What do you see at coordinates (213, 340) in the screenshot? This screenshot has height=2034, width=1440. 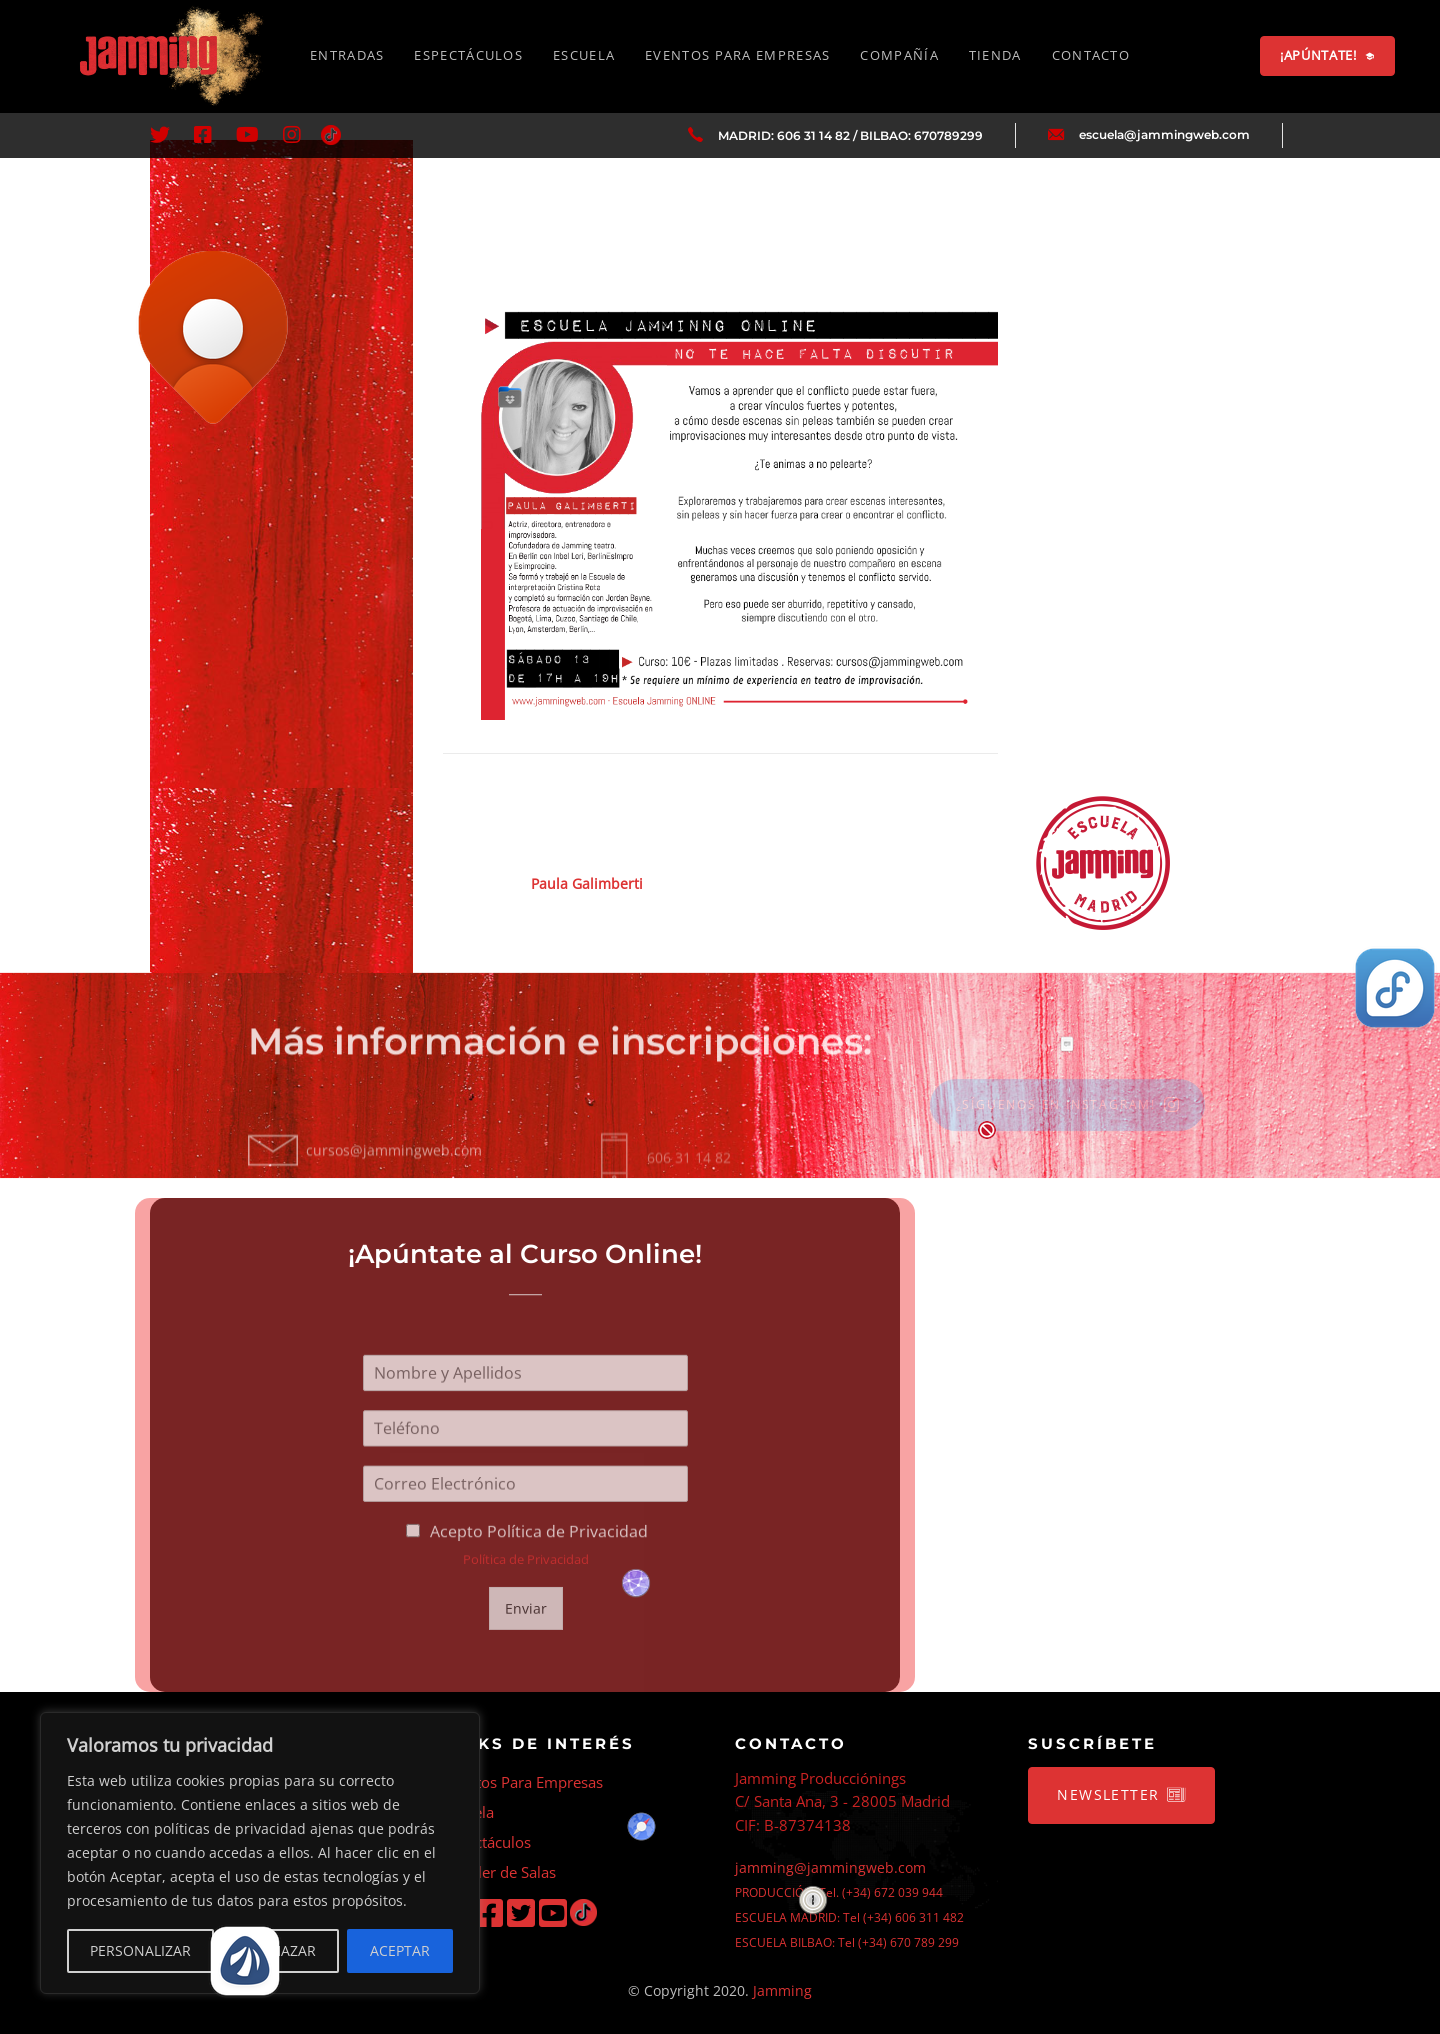 I see `open the maps app` at bounding box center [213, 340].